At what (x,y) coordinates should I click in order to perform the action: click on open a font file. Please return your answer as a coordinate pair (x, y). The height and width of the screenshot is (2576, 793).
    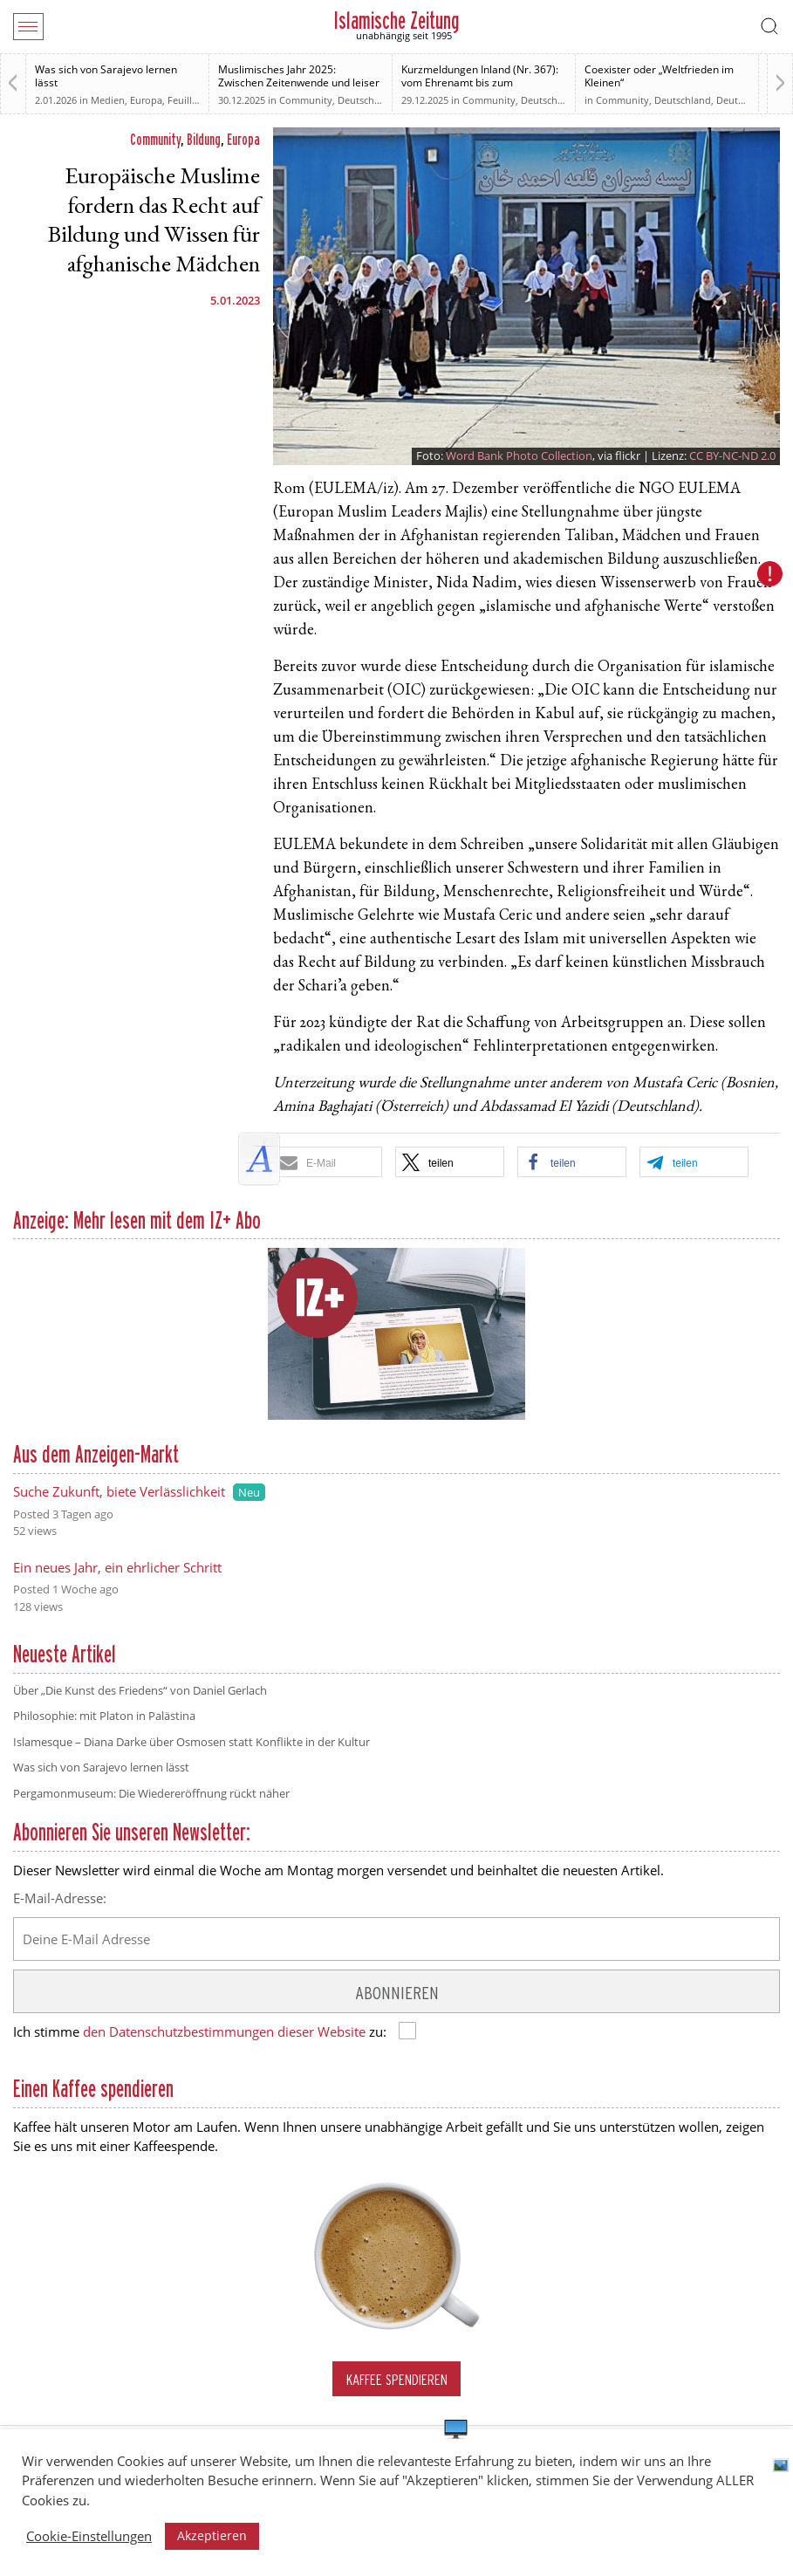
    Looking at the image, I should click on (259, 1159).